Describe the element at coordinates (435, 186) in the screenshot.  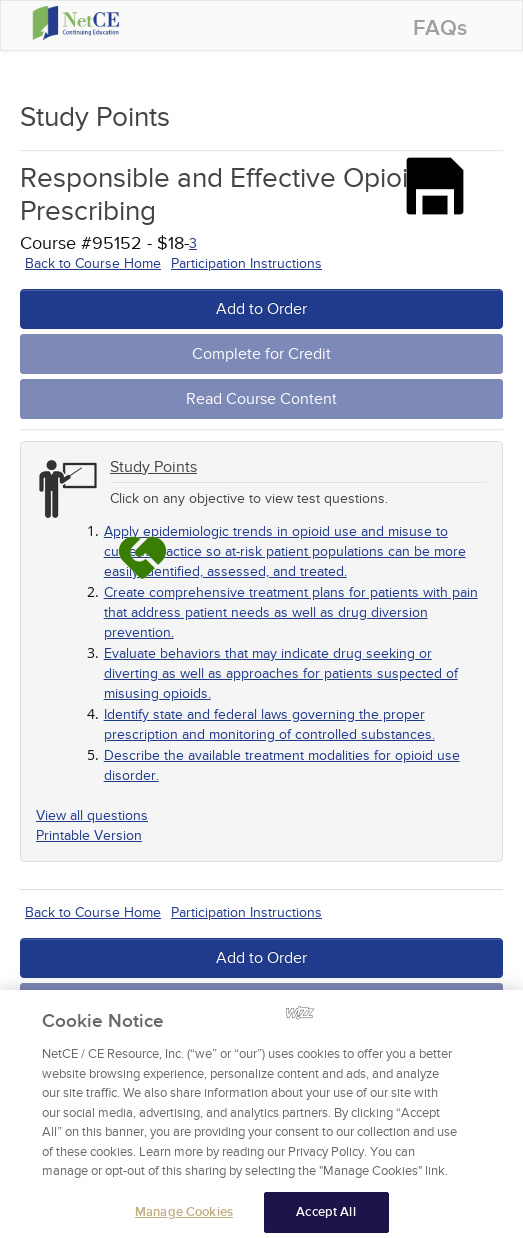
I see `save current file or document` at that location.